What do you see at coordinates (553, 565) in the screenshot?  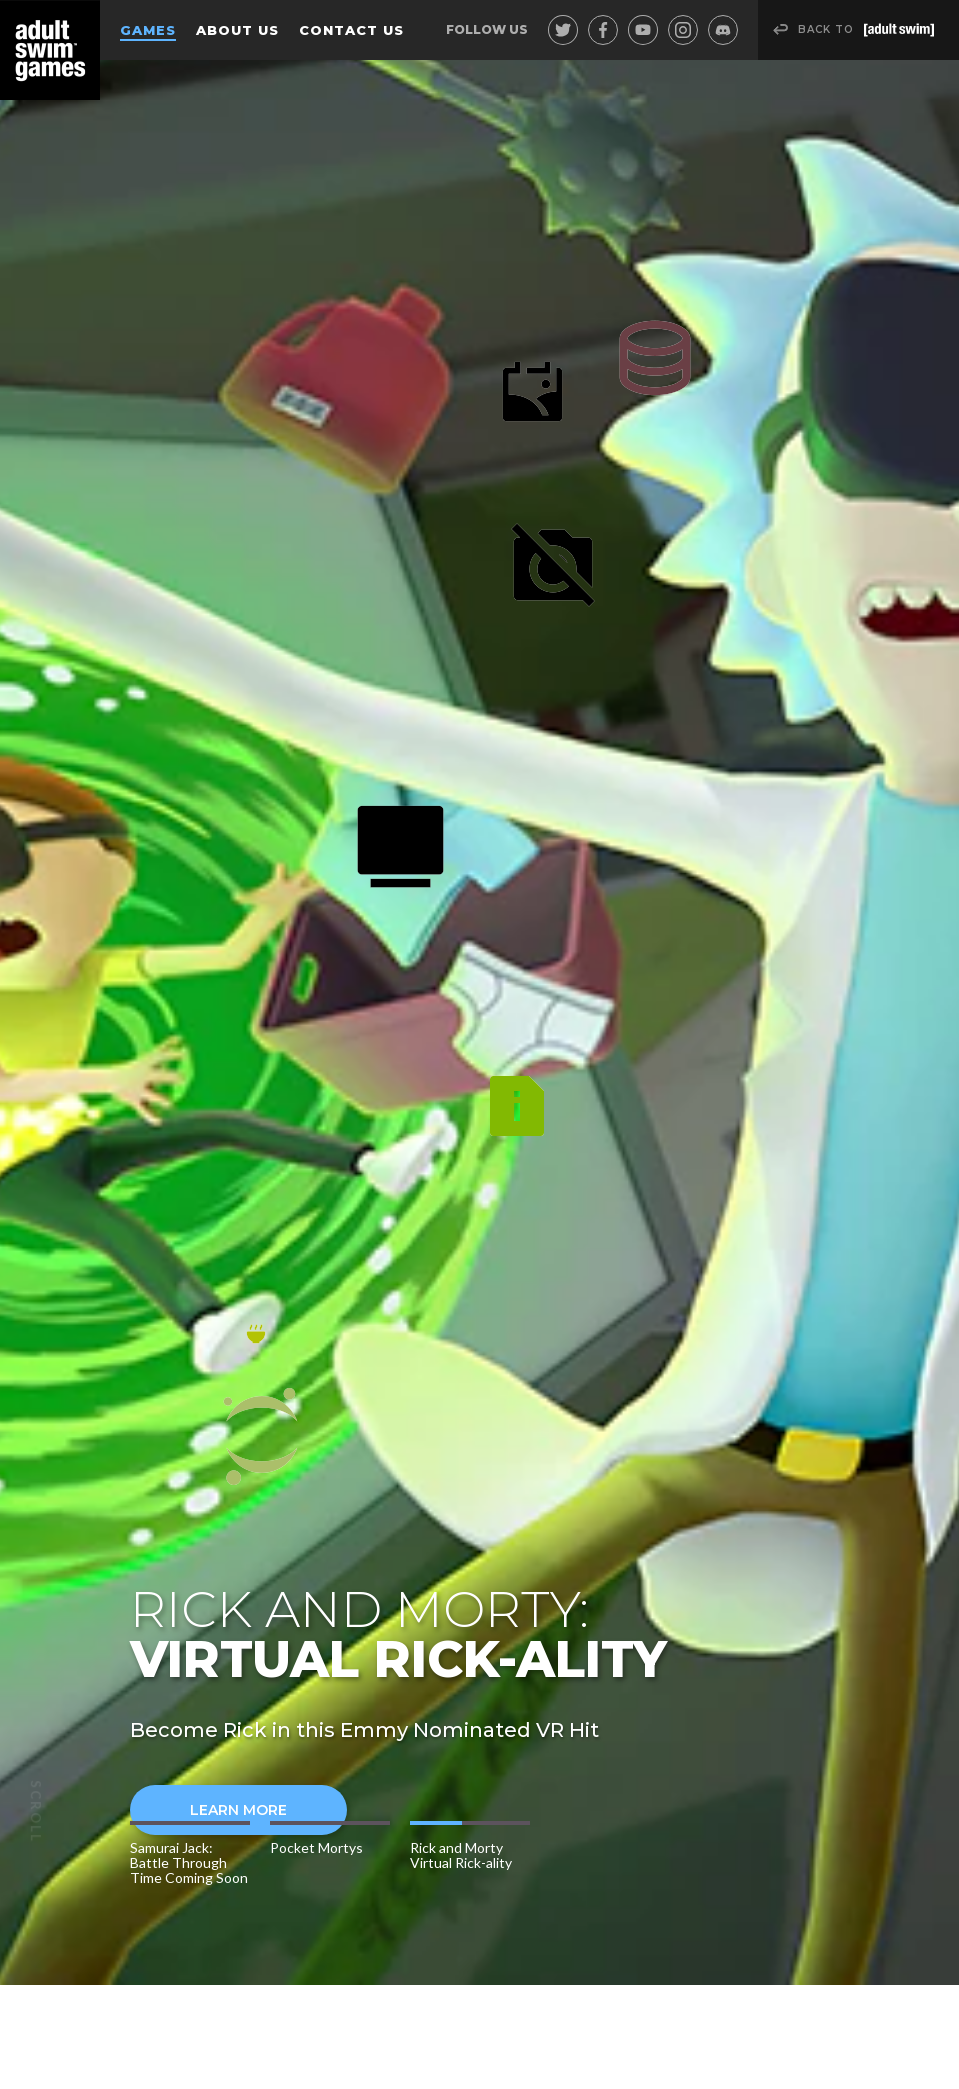 I see `camera is disabled or turned off` at bounding box center [553, 565].